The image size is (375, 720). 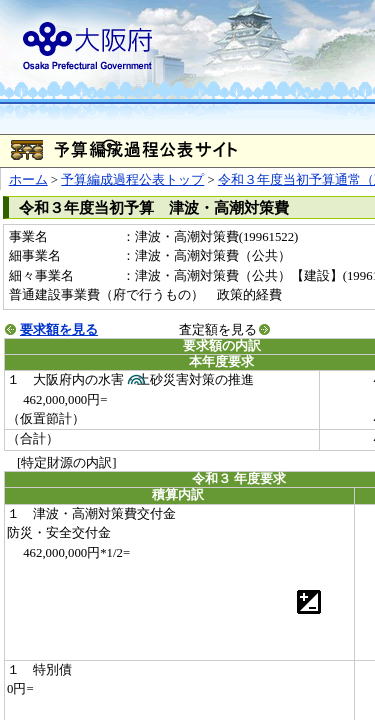 I want to click on indicates pride or LGBTQ+ related content, so click(x=136, y=379).